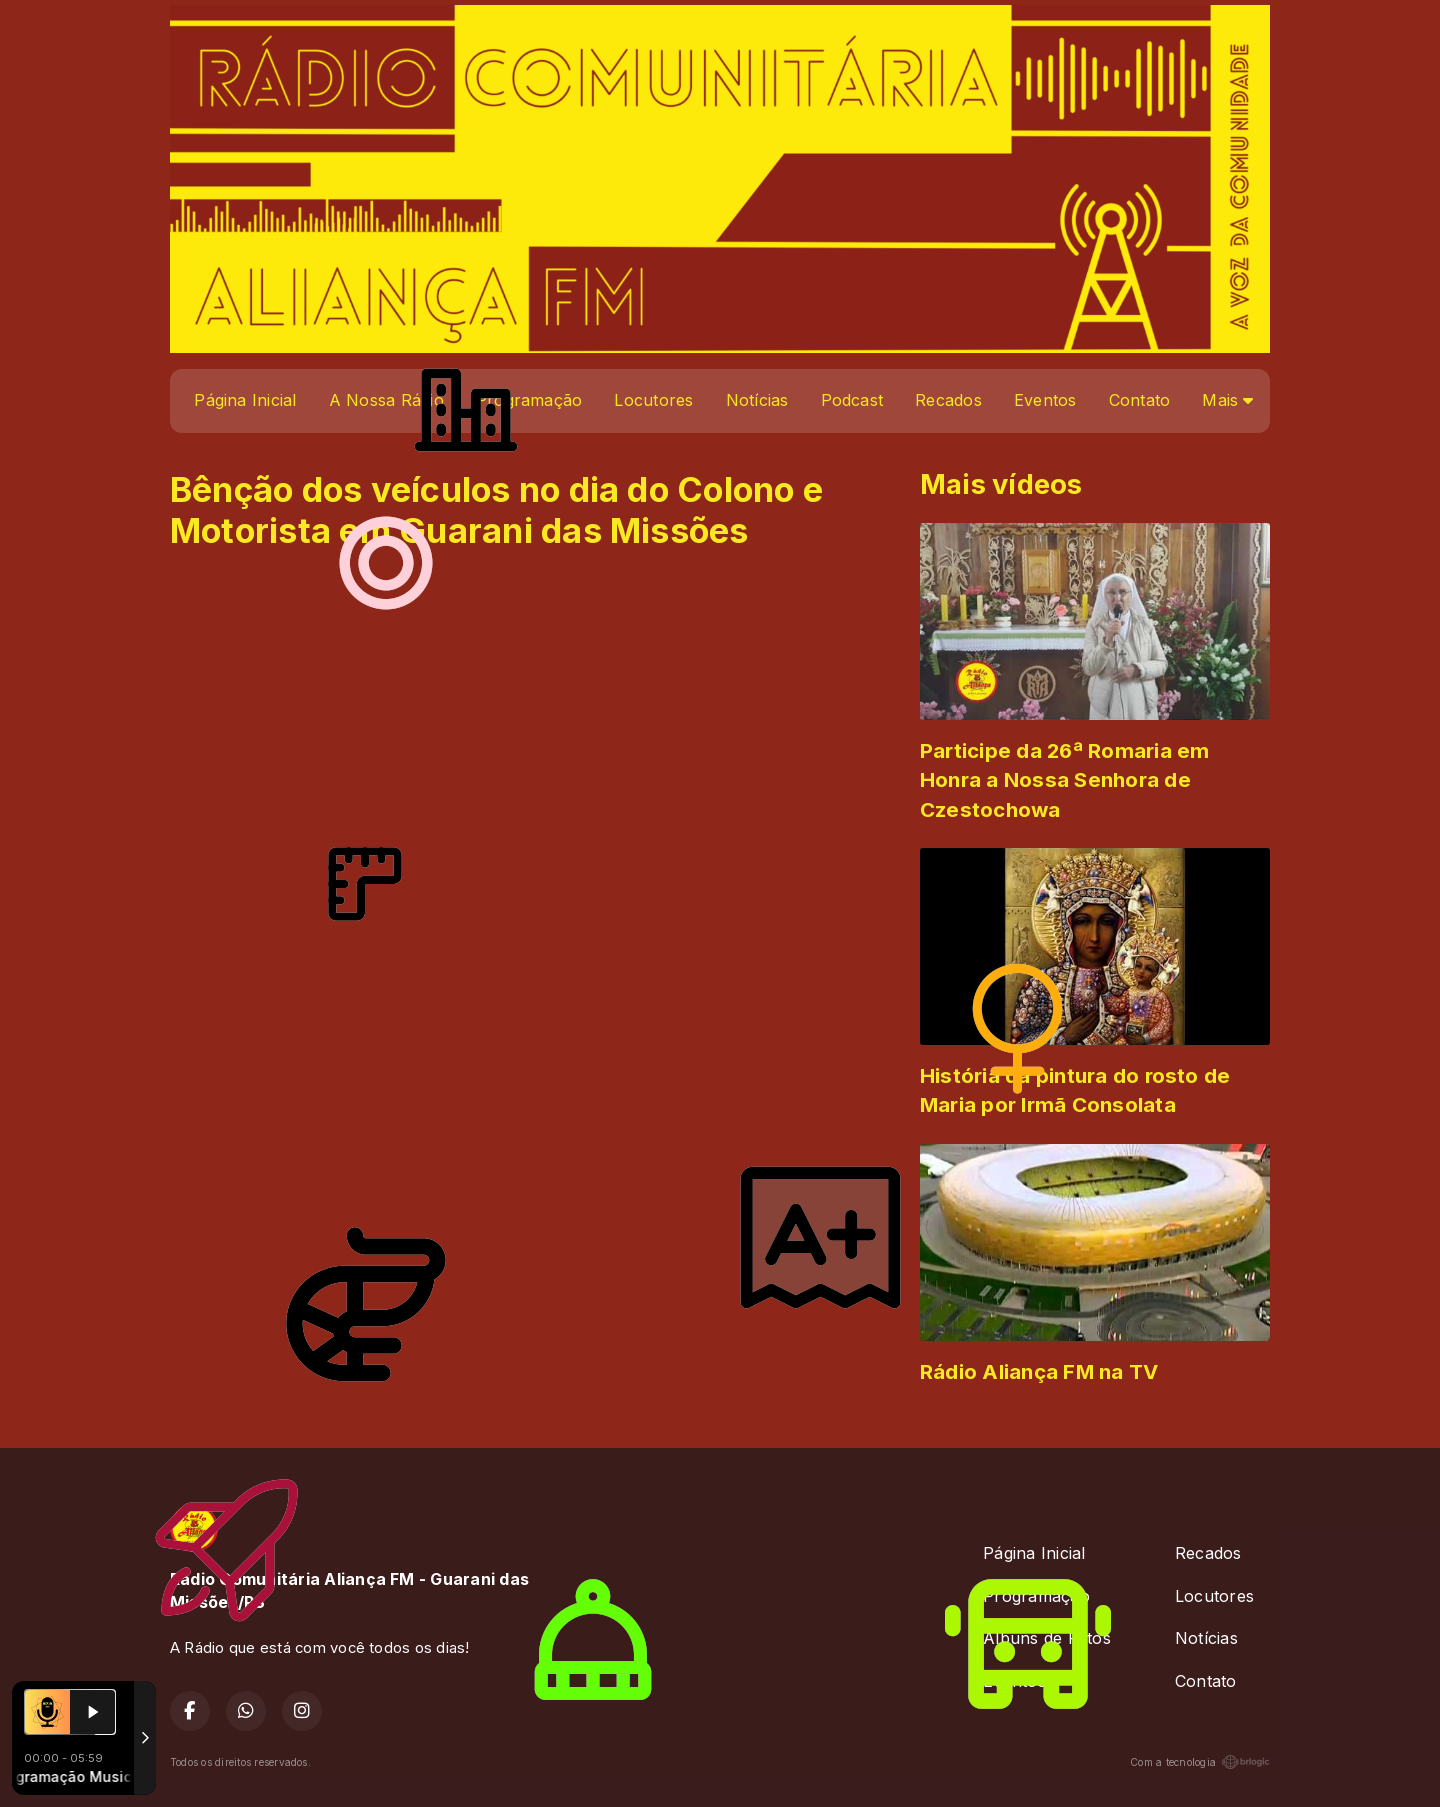 The width and height of the screenshot is (1440, 1807). What do you see at coordinates (820, 1234) in the screenshot?
I see `view exam results or grades` at bounding box center [820, 1234].